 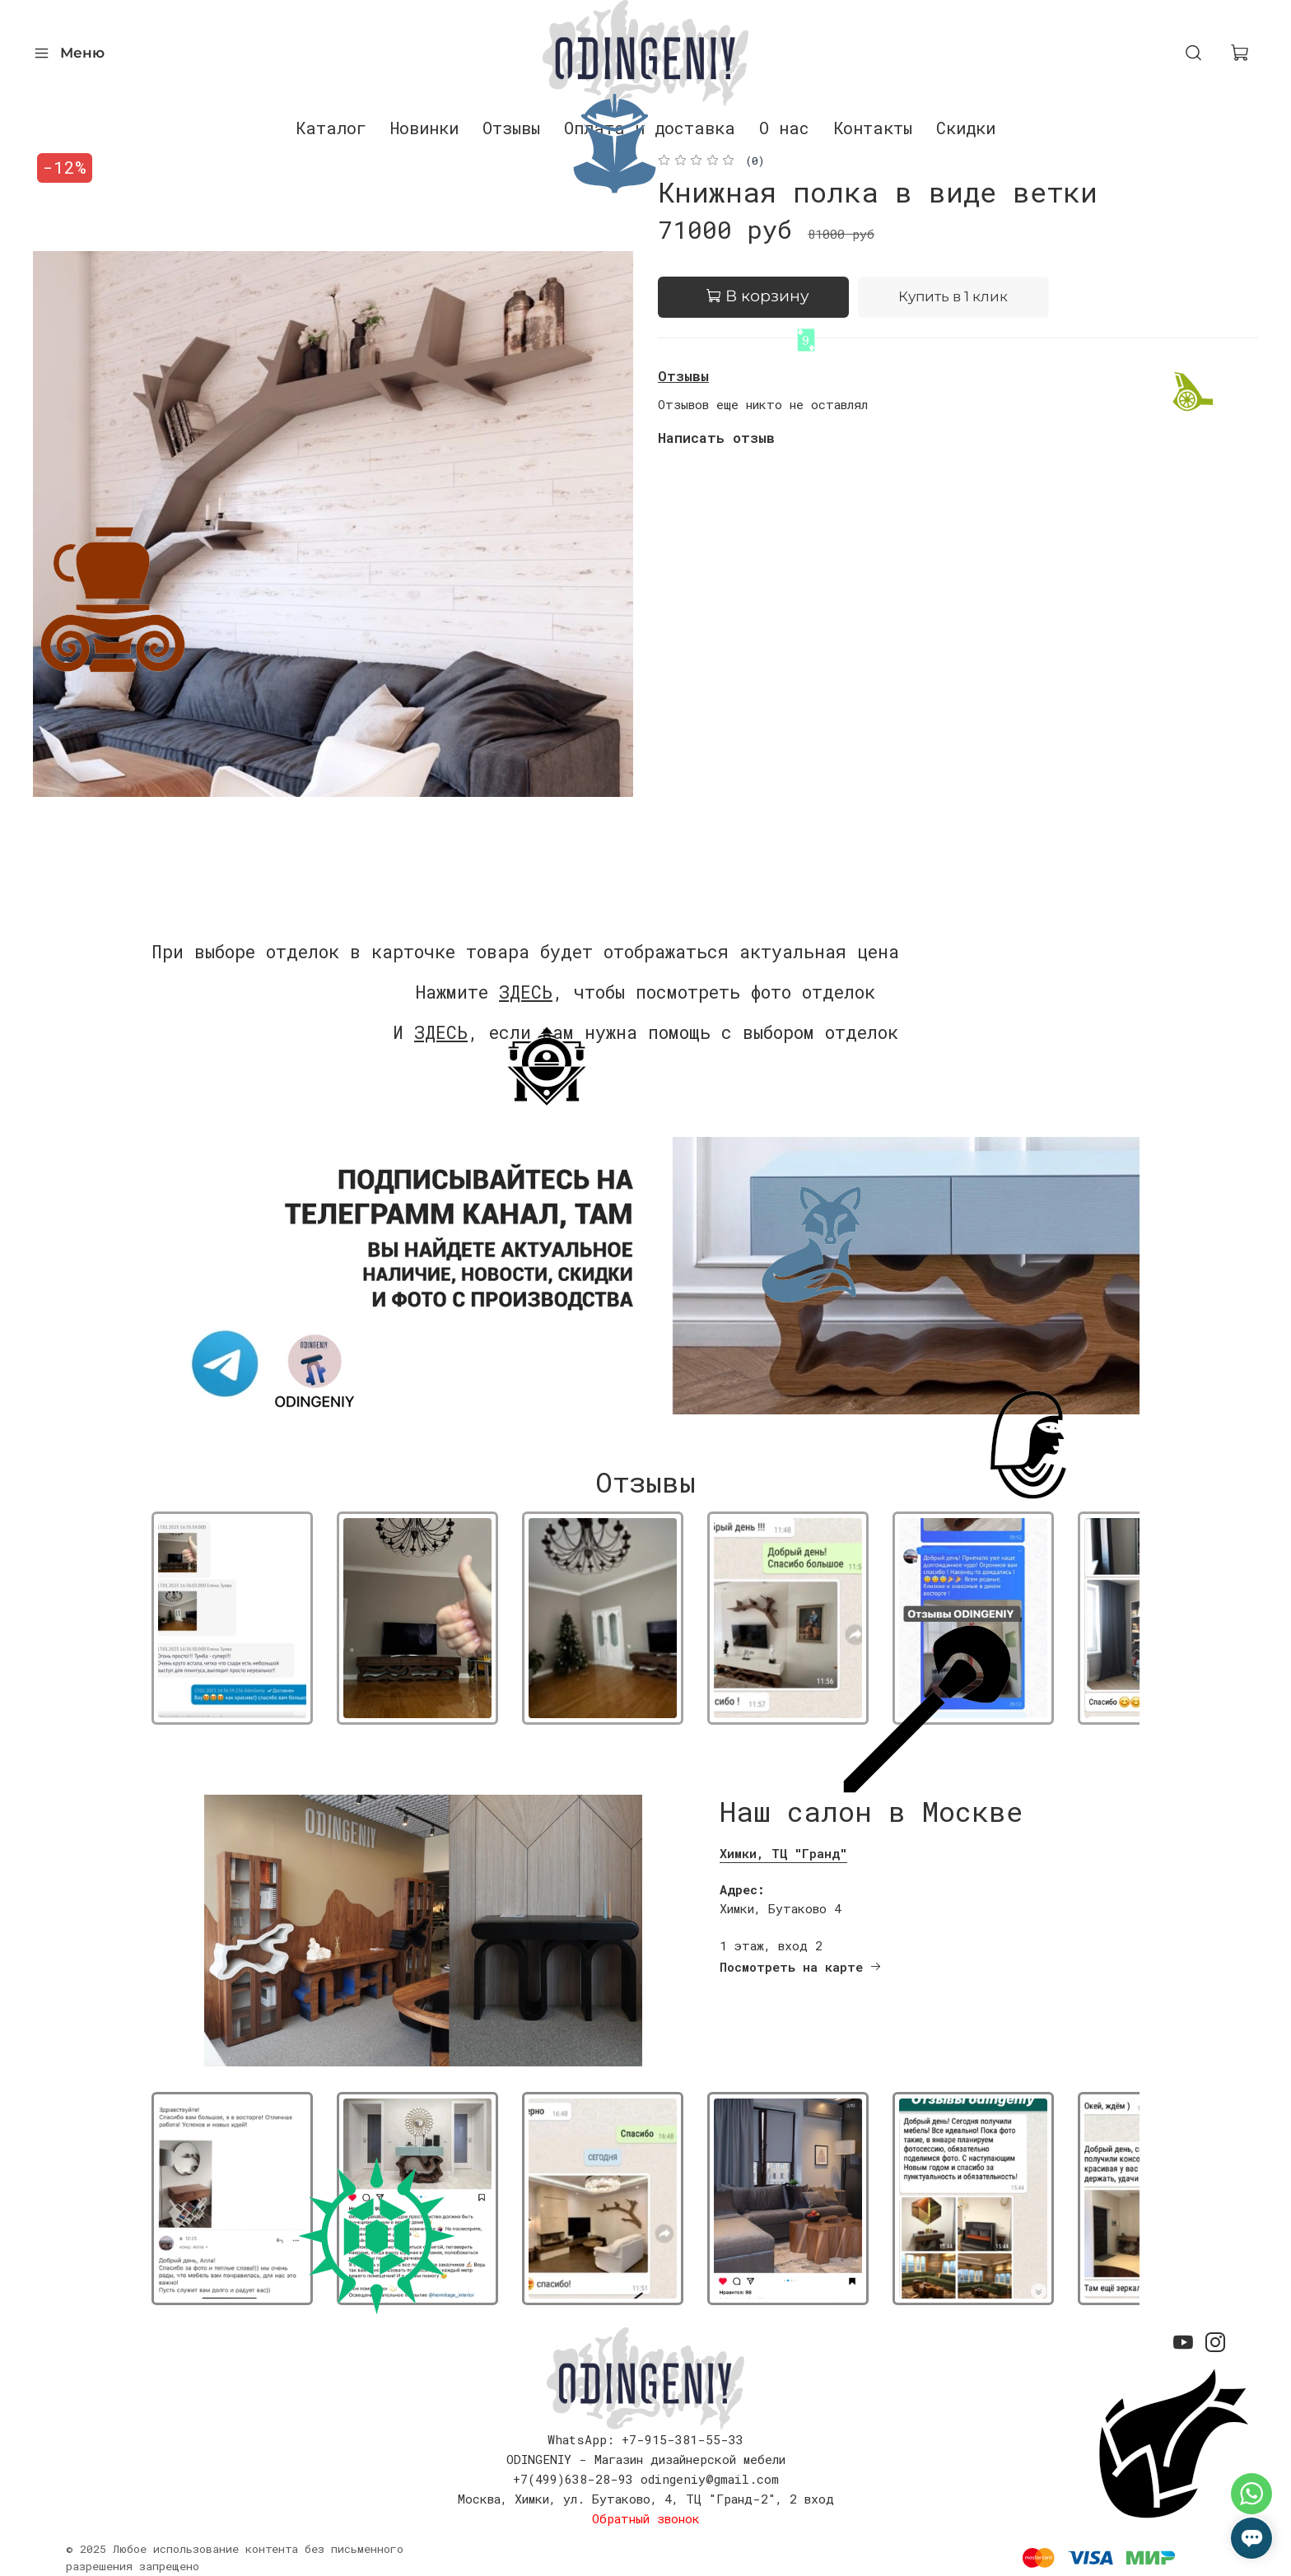 I want to click on decorative emblem or badge for a game achievement, so click(x=547, y=1066).